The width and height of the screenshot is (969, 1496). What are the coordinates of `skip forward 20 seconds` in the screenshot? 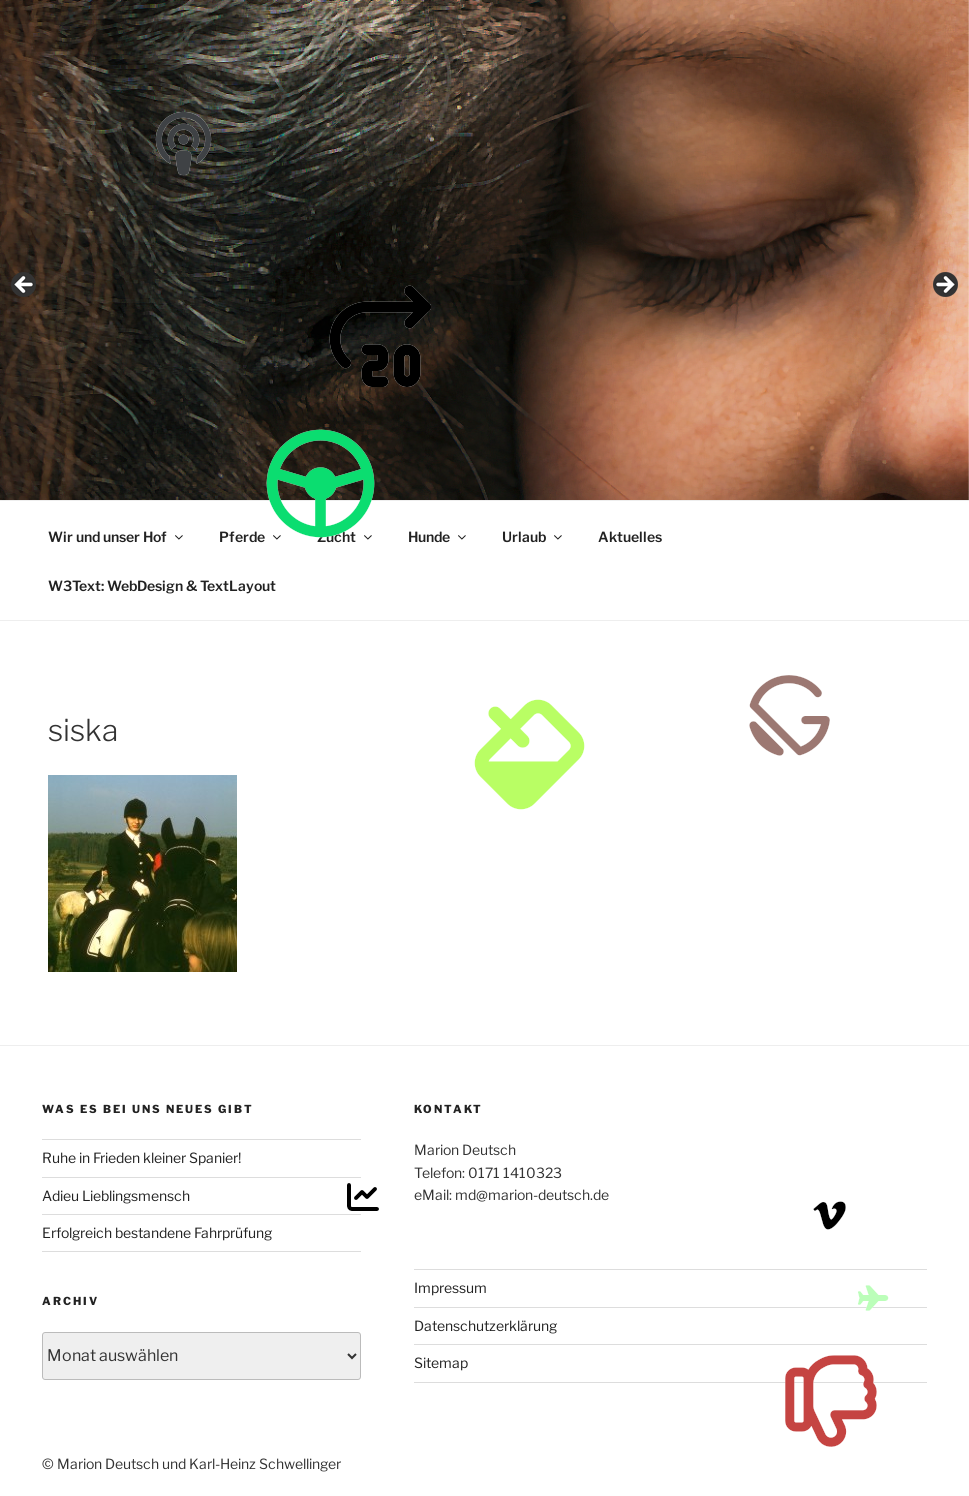 It's located at (383, 339).